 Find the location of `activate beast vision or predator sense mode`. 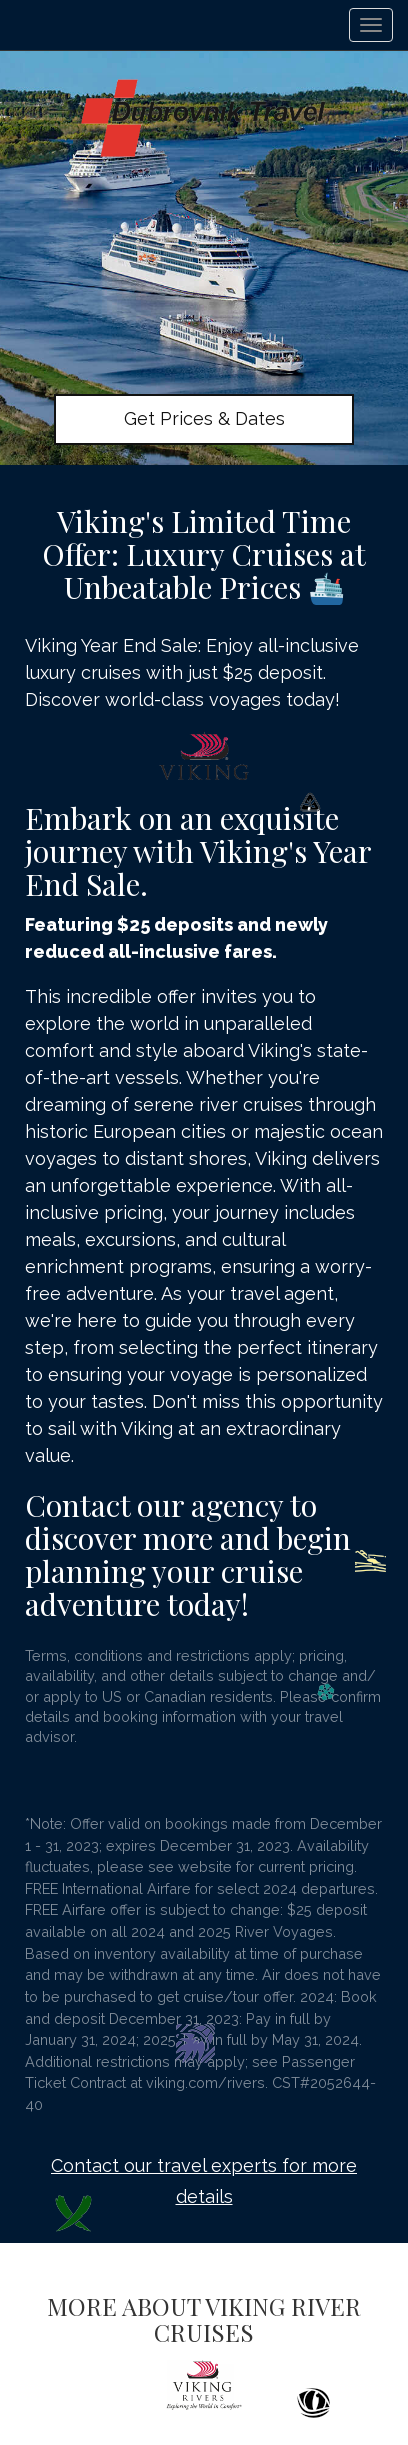

activate beast vision or predator sense mode is located at coordinates (313, 2402).